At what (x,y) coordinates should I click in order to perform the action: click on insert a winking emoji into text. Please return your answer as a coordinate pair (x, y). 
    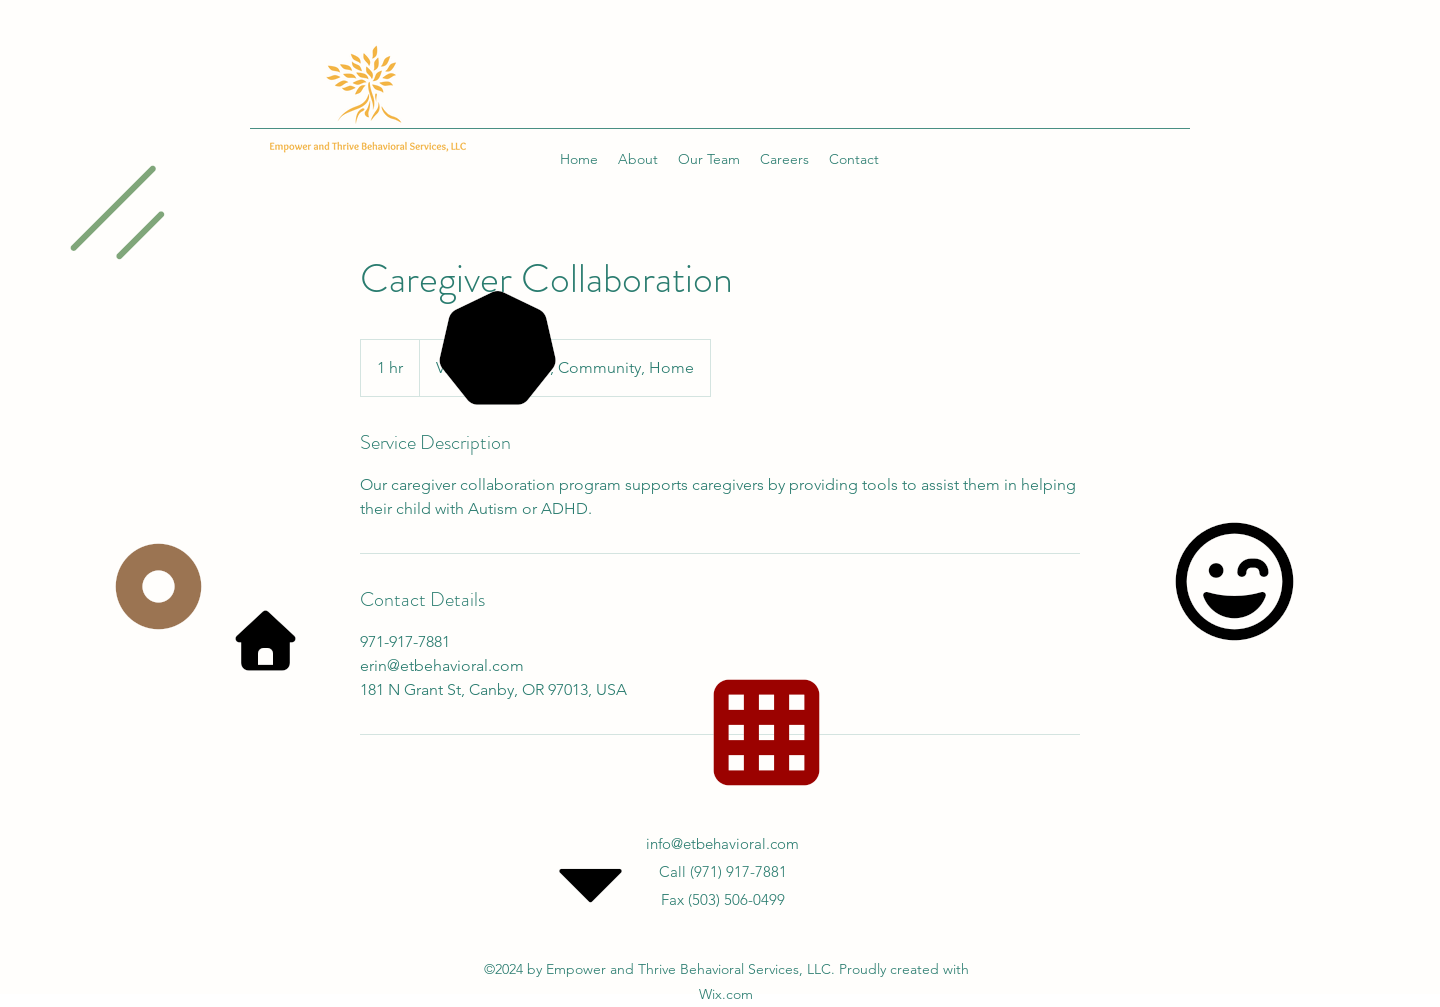
    Looking at the image, I should click on (1234, 581).